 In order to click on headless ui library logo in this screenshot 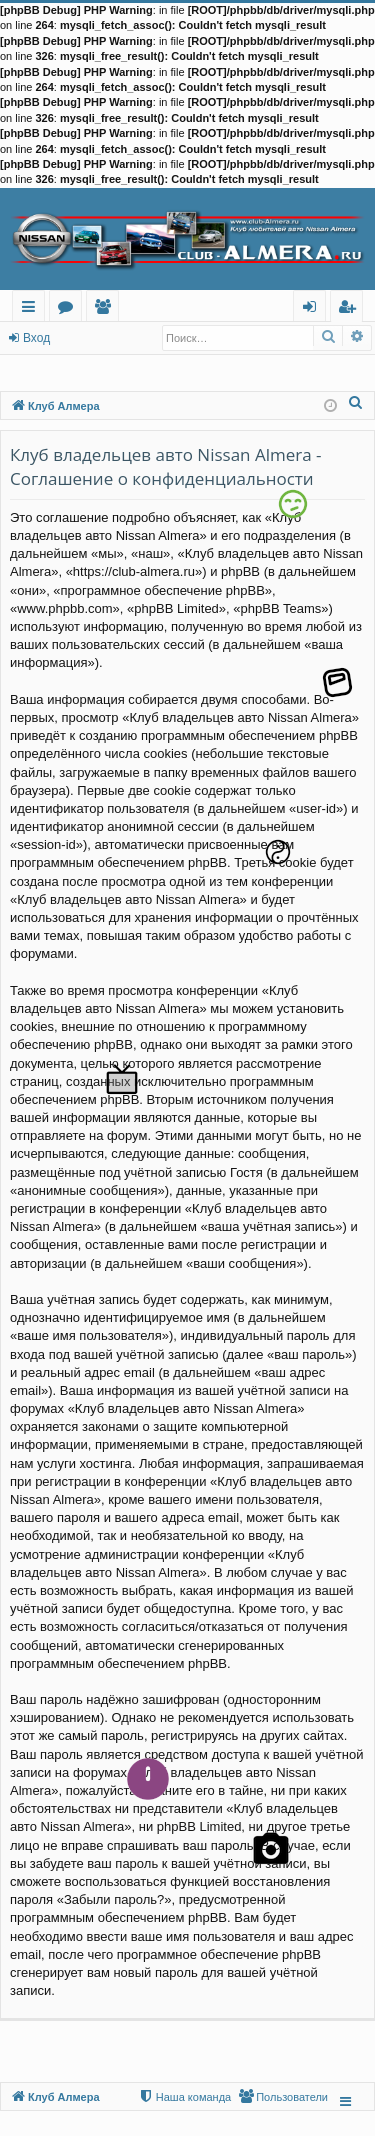, I will do `click(337, 682)`.